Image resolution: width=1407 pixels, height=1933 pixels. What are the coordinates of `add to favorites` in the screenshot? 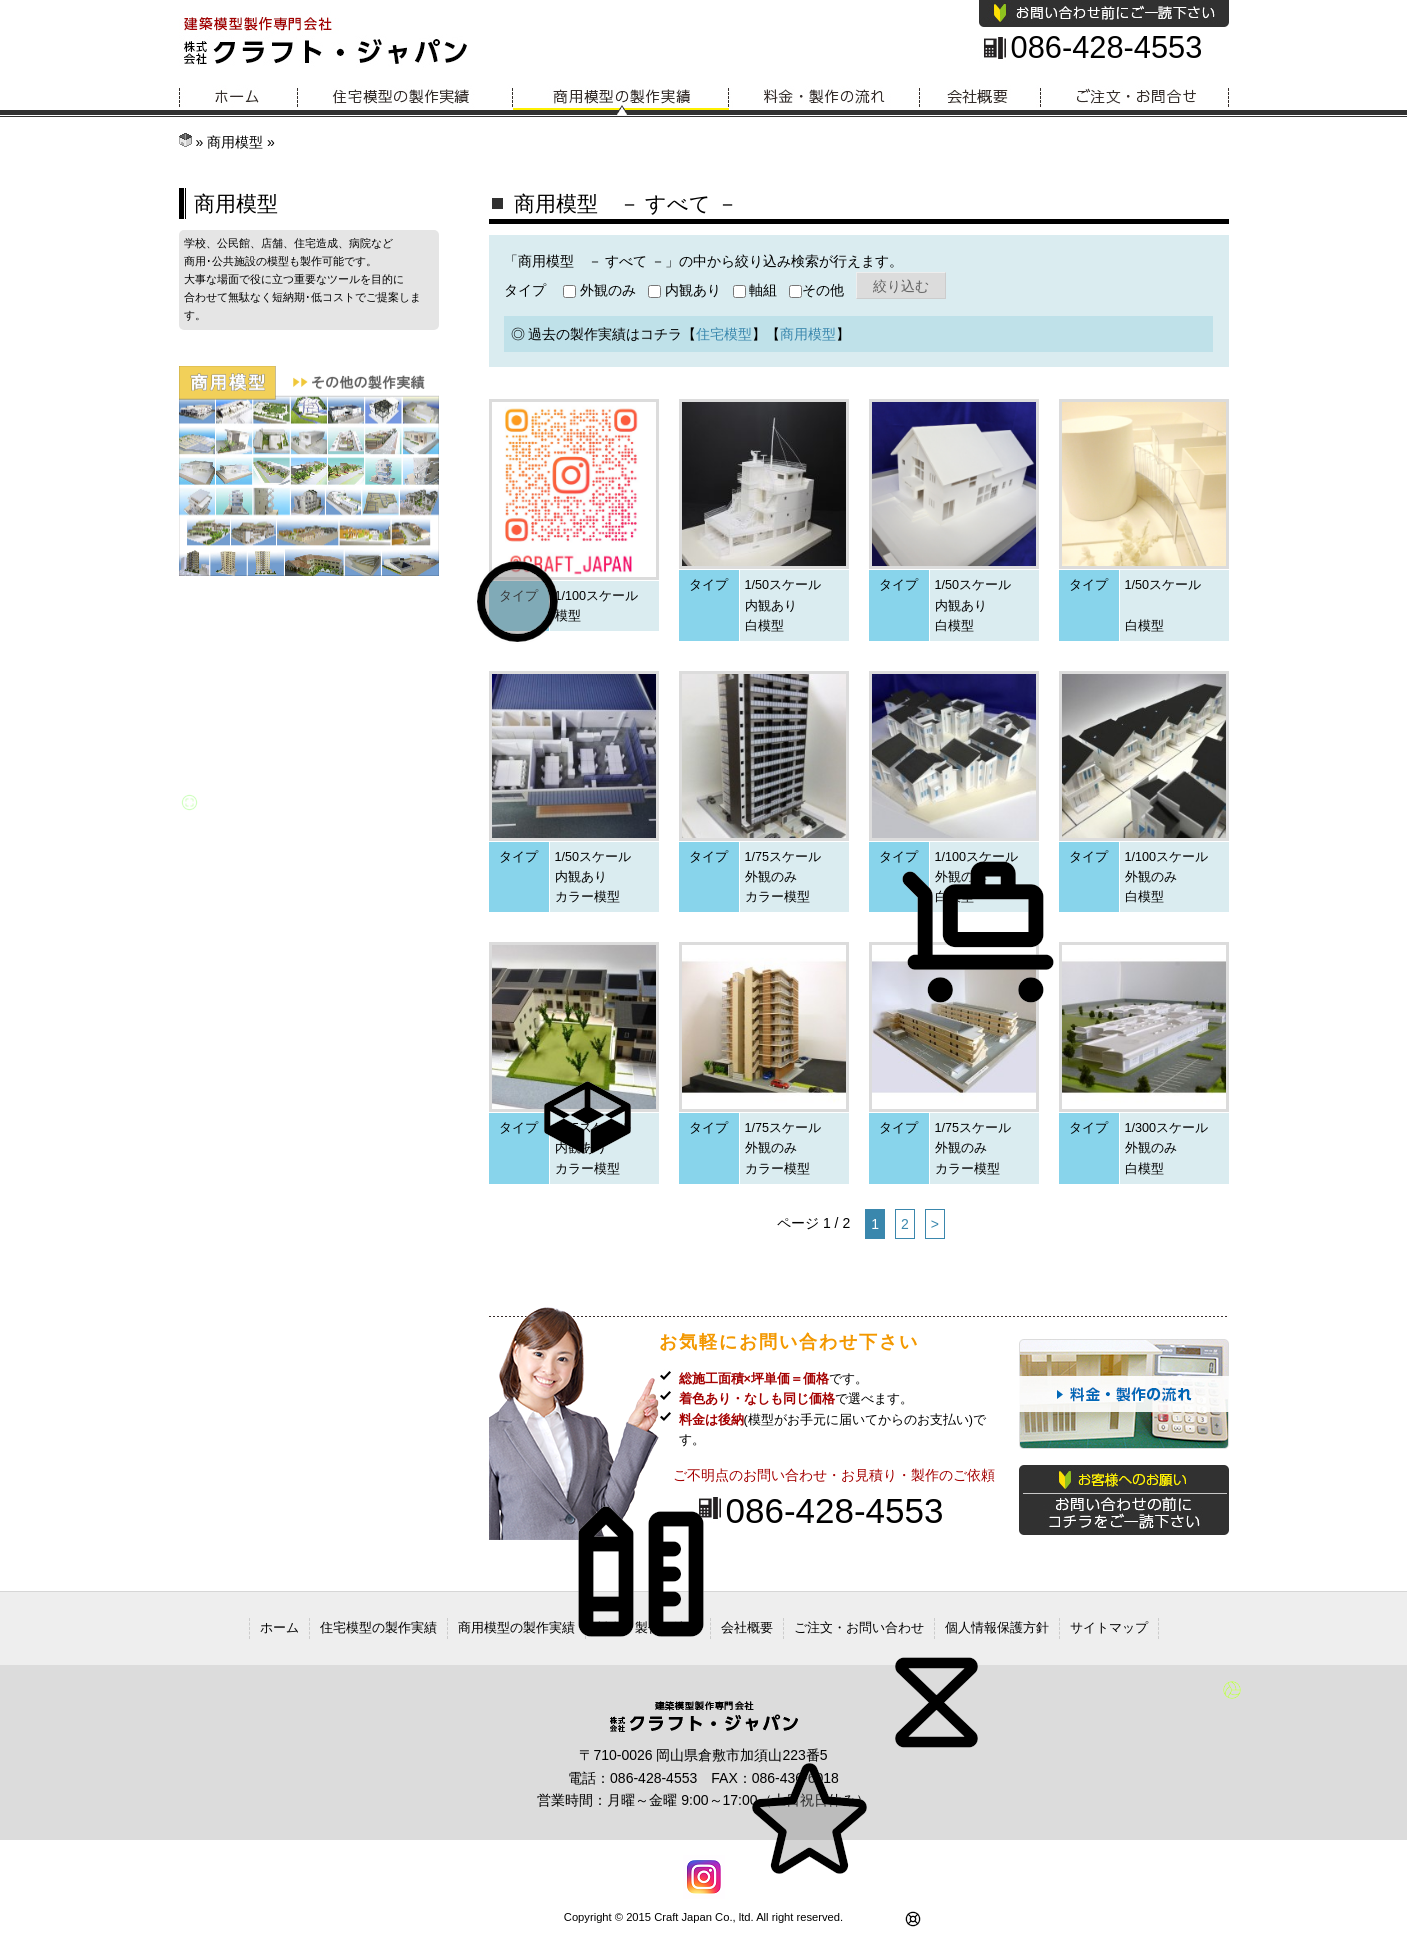 It's located at (809, 1820).